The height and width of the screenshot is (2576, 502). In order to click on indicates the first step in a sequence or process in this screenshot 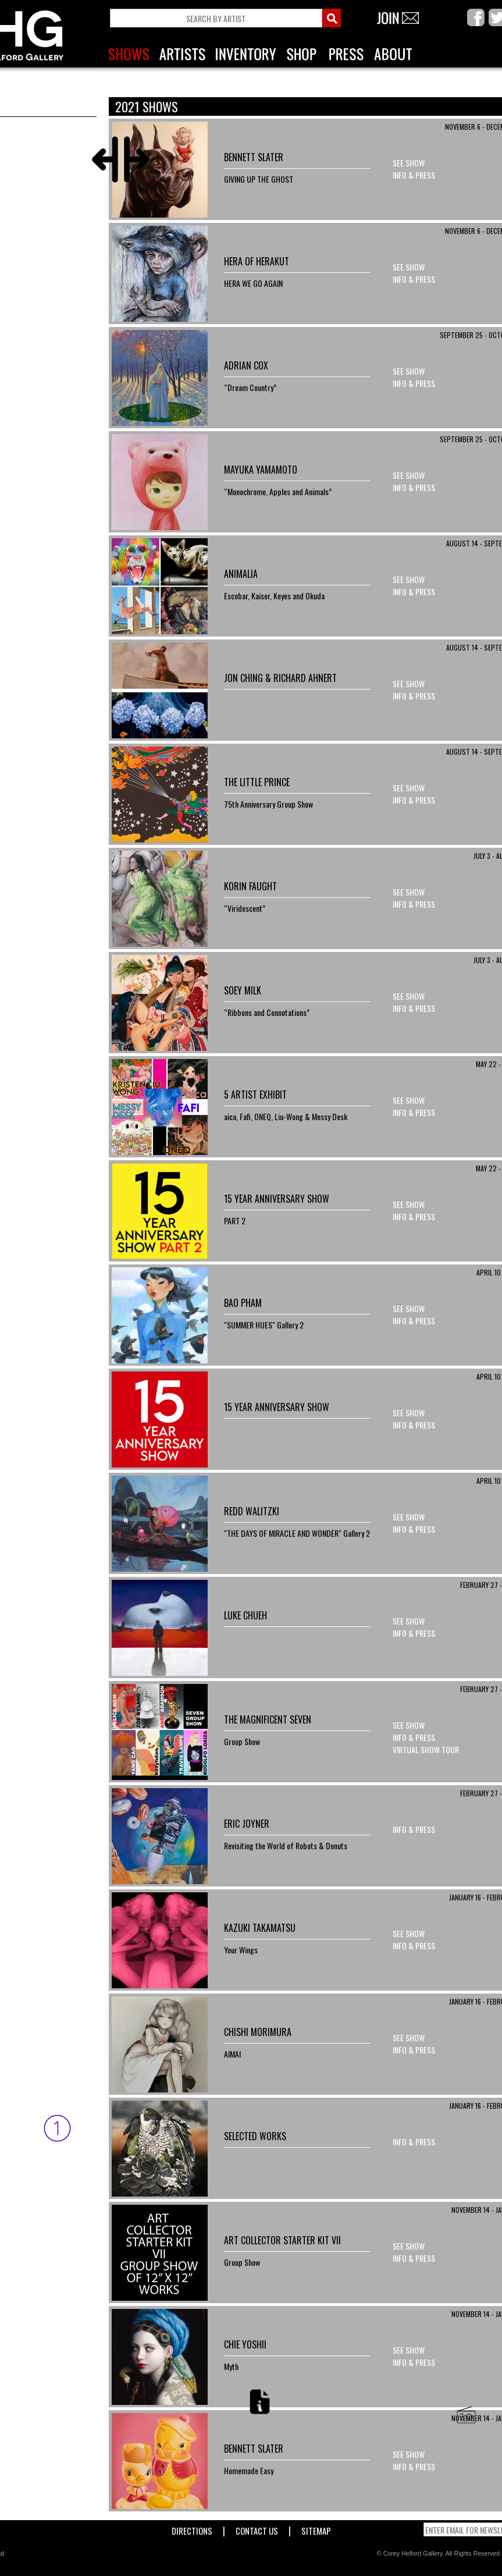, I will do `click(57, 2128)`.